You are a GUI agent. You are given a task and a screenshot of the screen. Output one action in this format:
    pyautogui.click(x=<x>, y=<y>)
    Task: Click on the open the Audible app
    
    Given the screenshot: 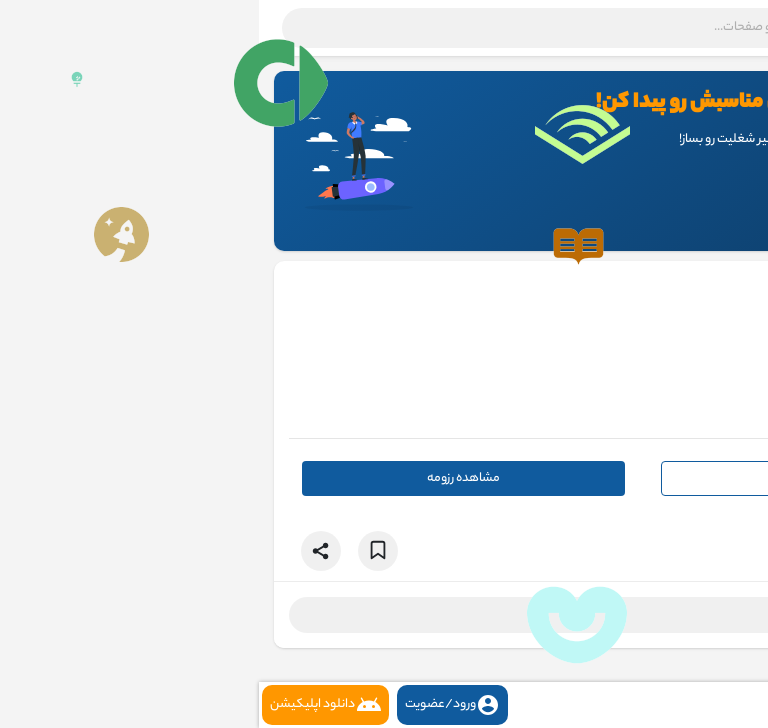 What is the action you would take?
    pyautogui.click(x=582, y=134)
    